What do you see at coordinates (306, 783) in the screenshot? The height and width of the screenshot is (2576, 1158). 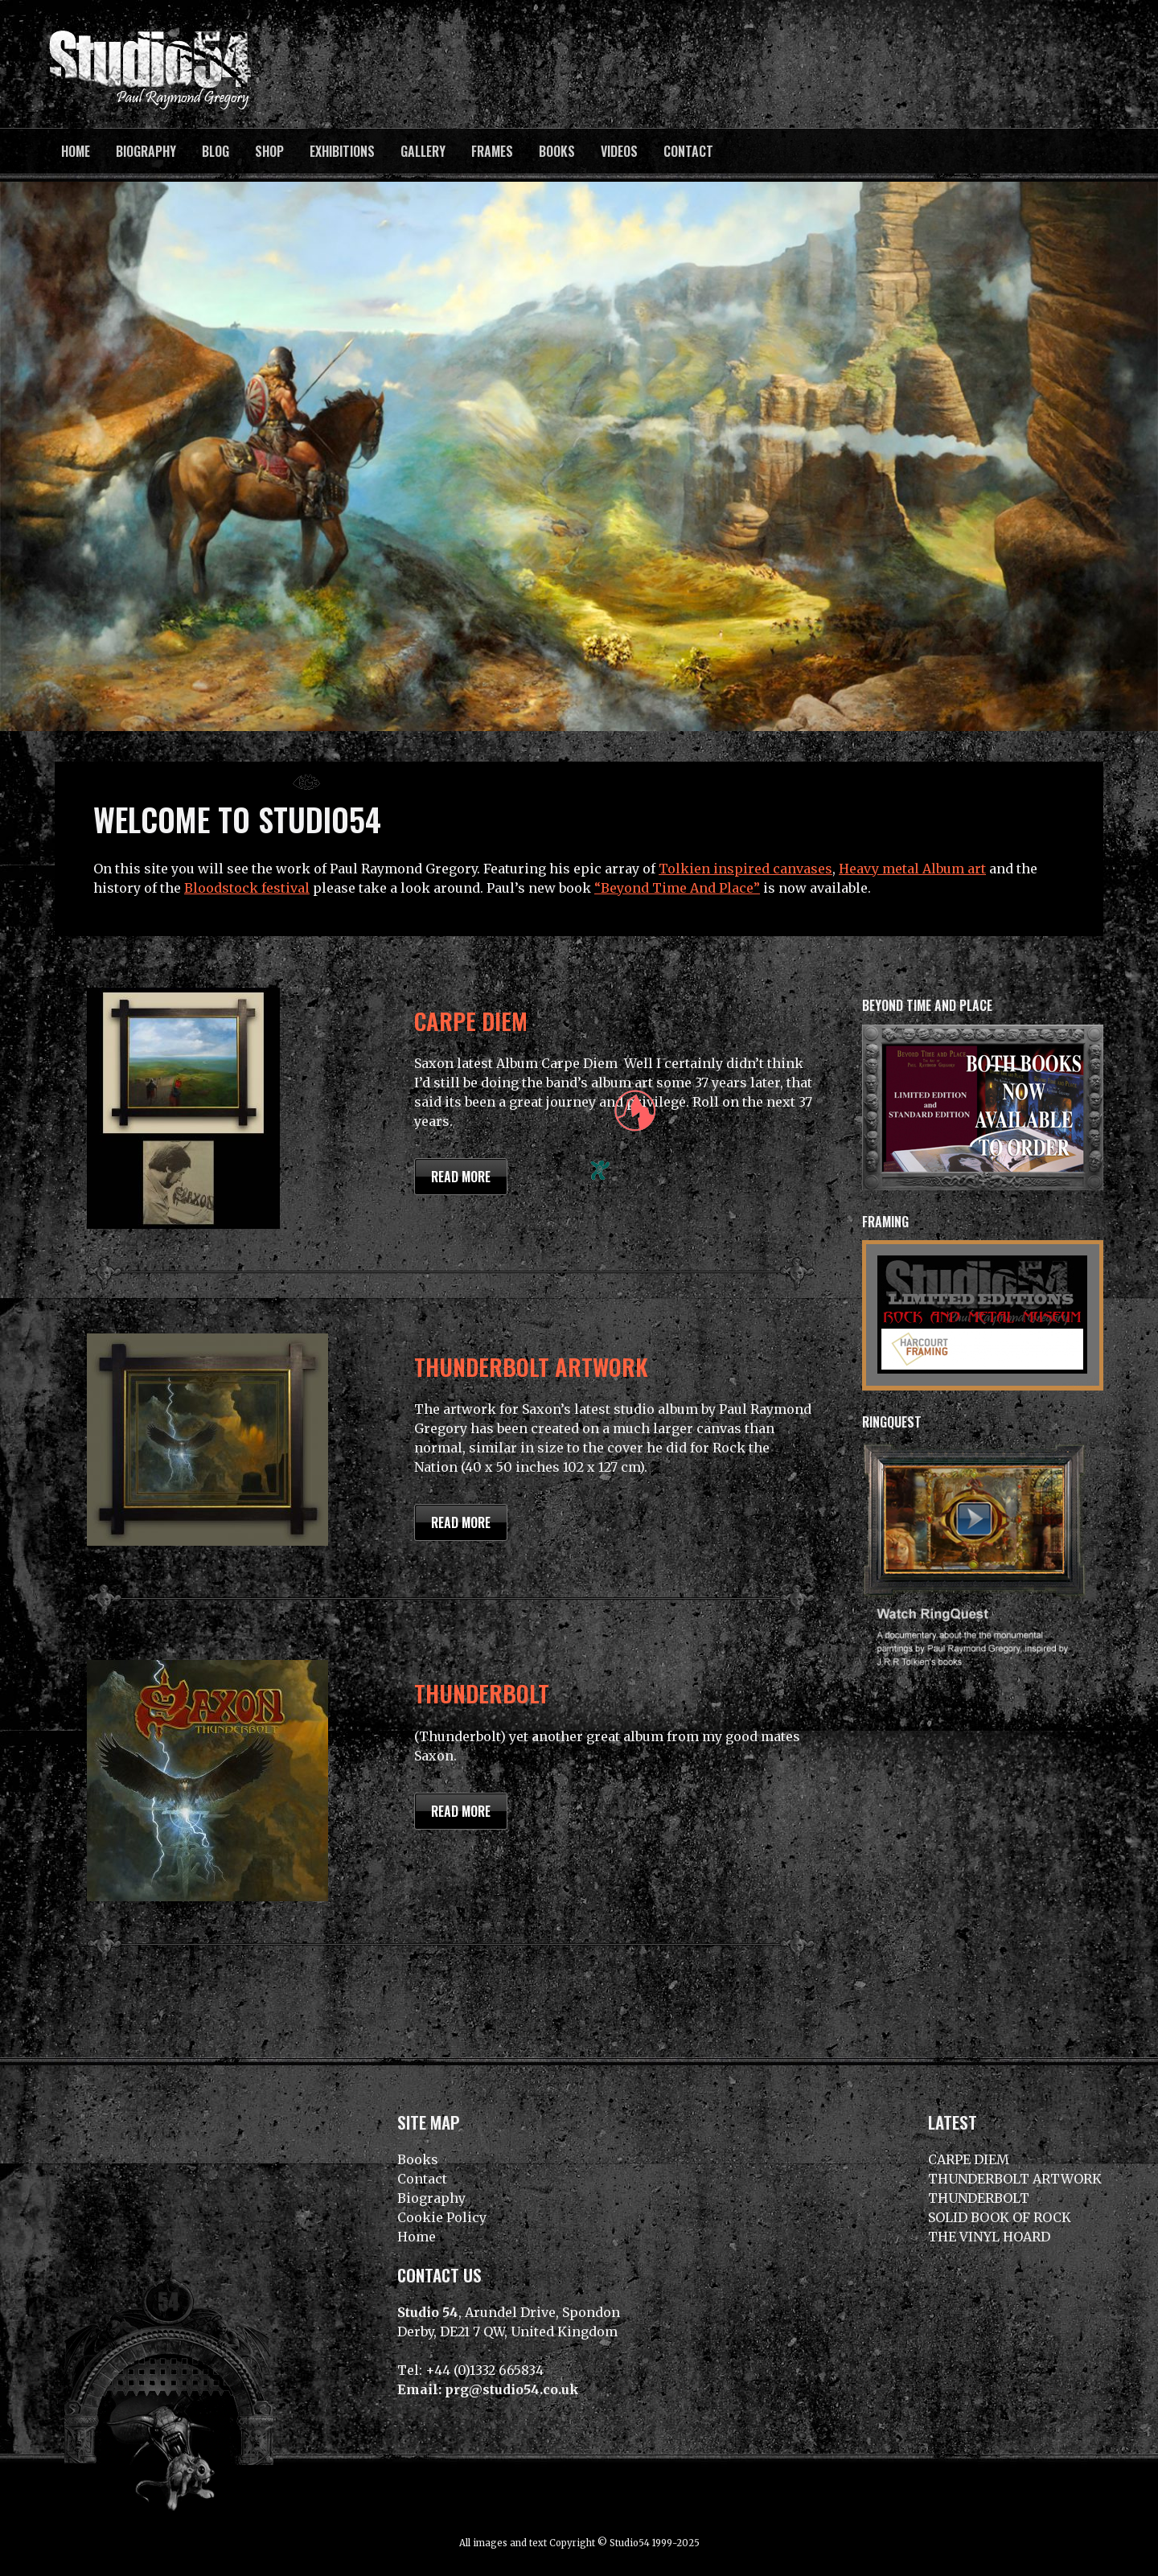 I see `indicates a special ability or enhanced vision power-up` at bounding box center [306, 783].